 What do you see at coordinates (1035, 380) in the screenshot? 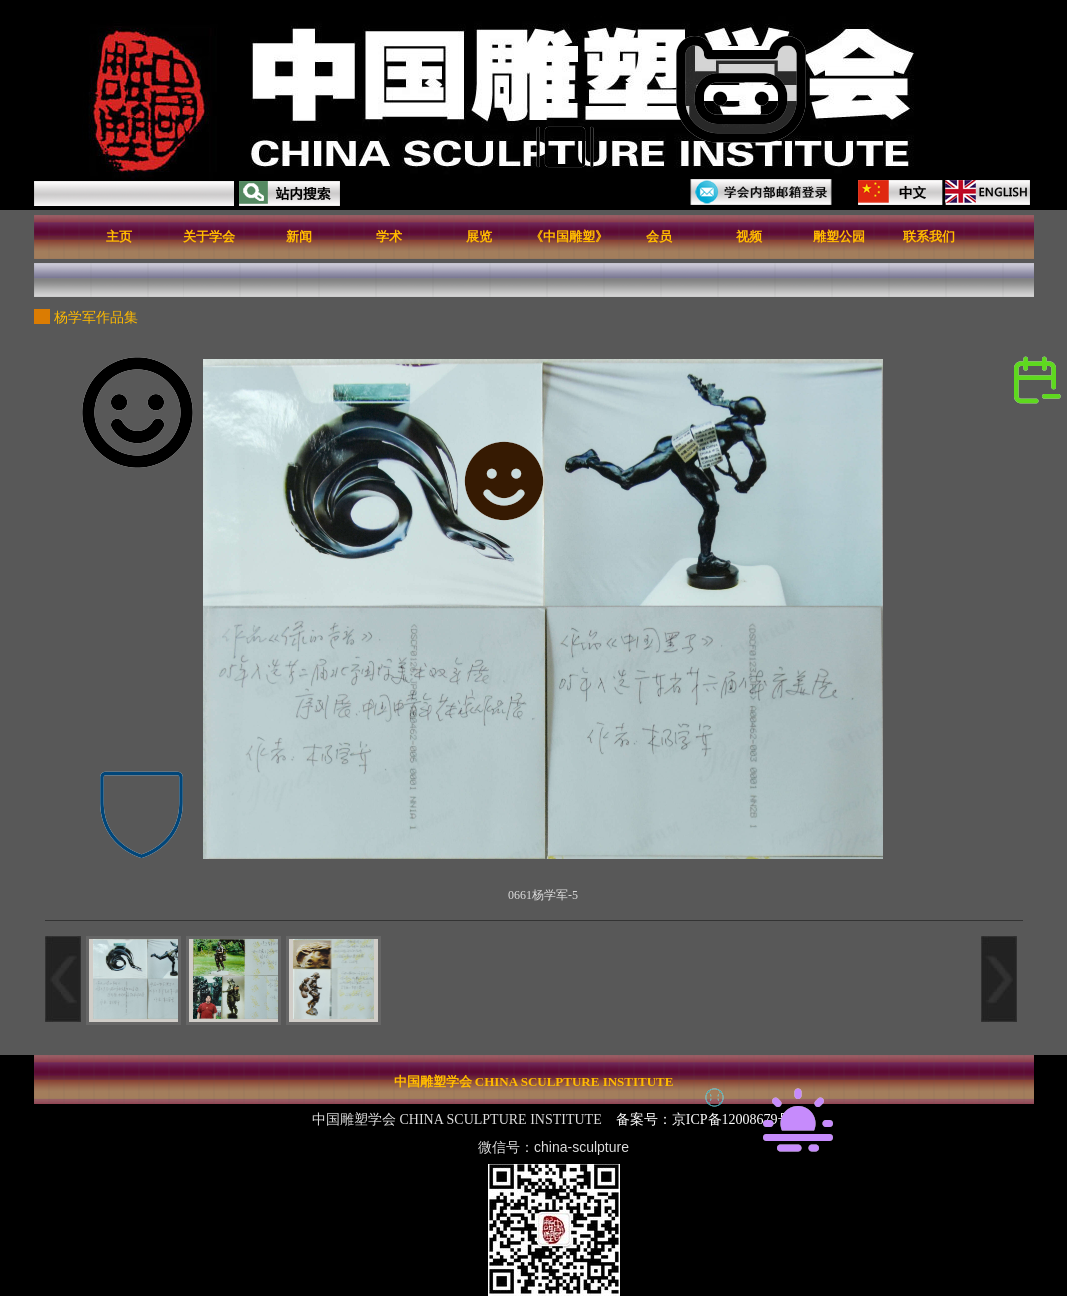
I see `remove an event from your calendar` at bounding box center [1035, 380].